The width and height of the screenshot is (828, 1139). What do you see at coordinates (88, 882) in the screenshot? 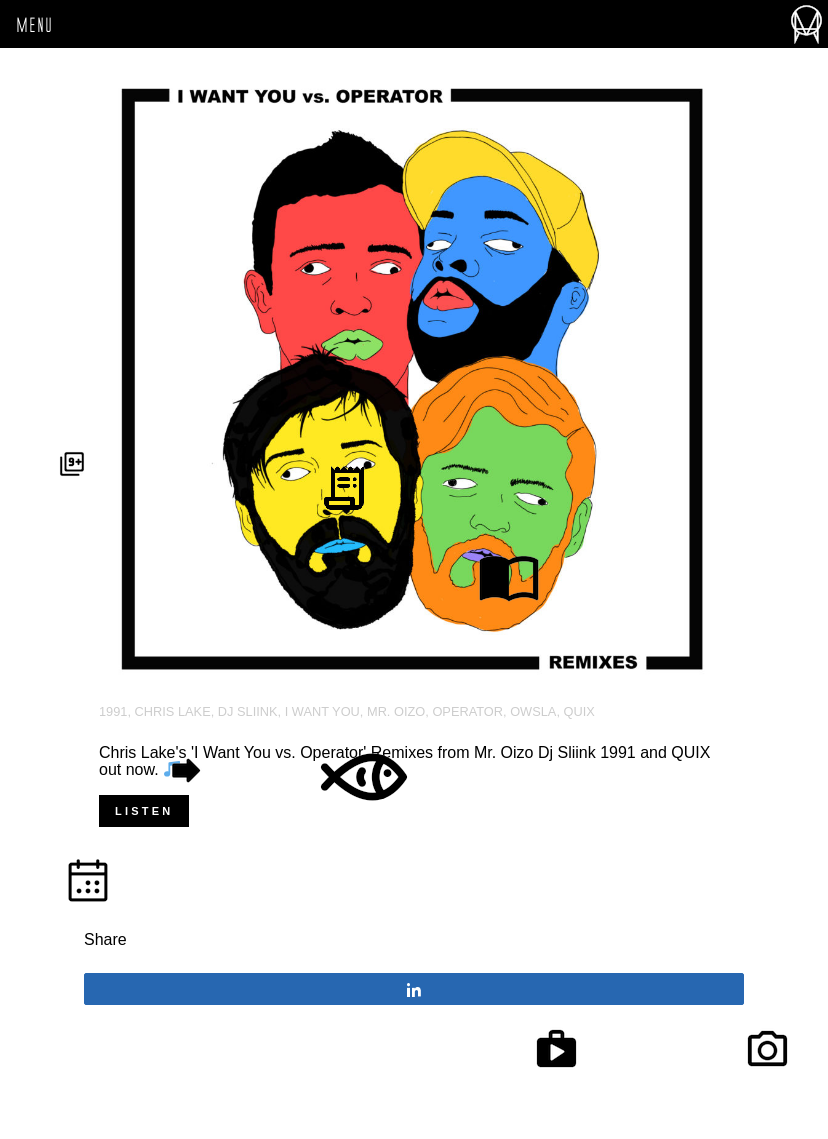
I see `view calendar events` at bounding box center [88, 882].